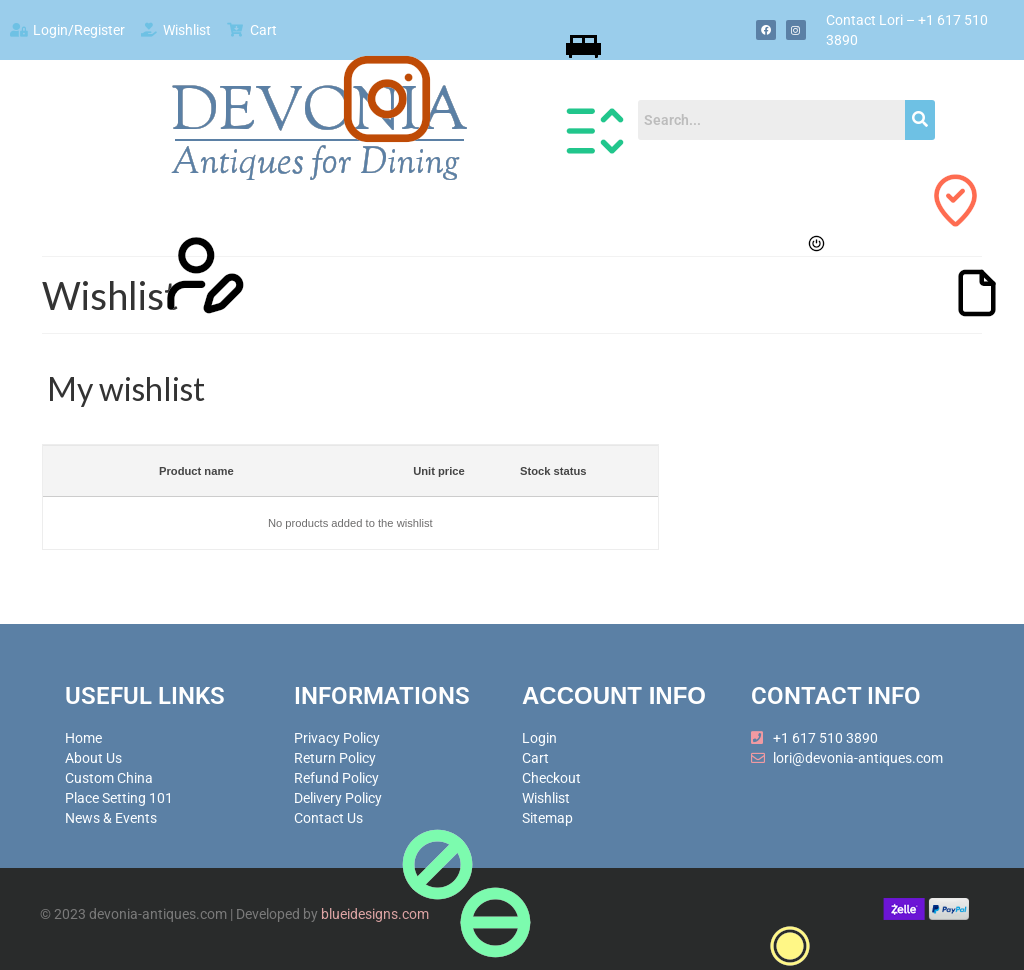 The image size is (1024, 970). What do you see at coordinates (790, 946) in the screenshot?
I see `selected option in a radio button group` at bounding box center [790, 946].